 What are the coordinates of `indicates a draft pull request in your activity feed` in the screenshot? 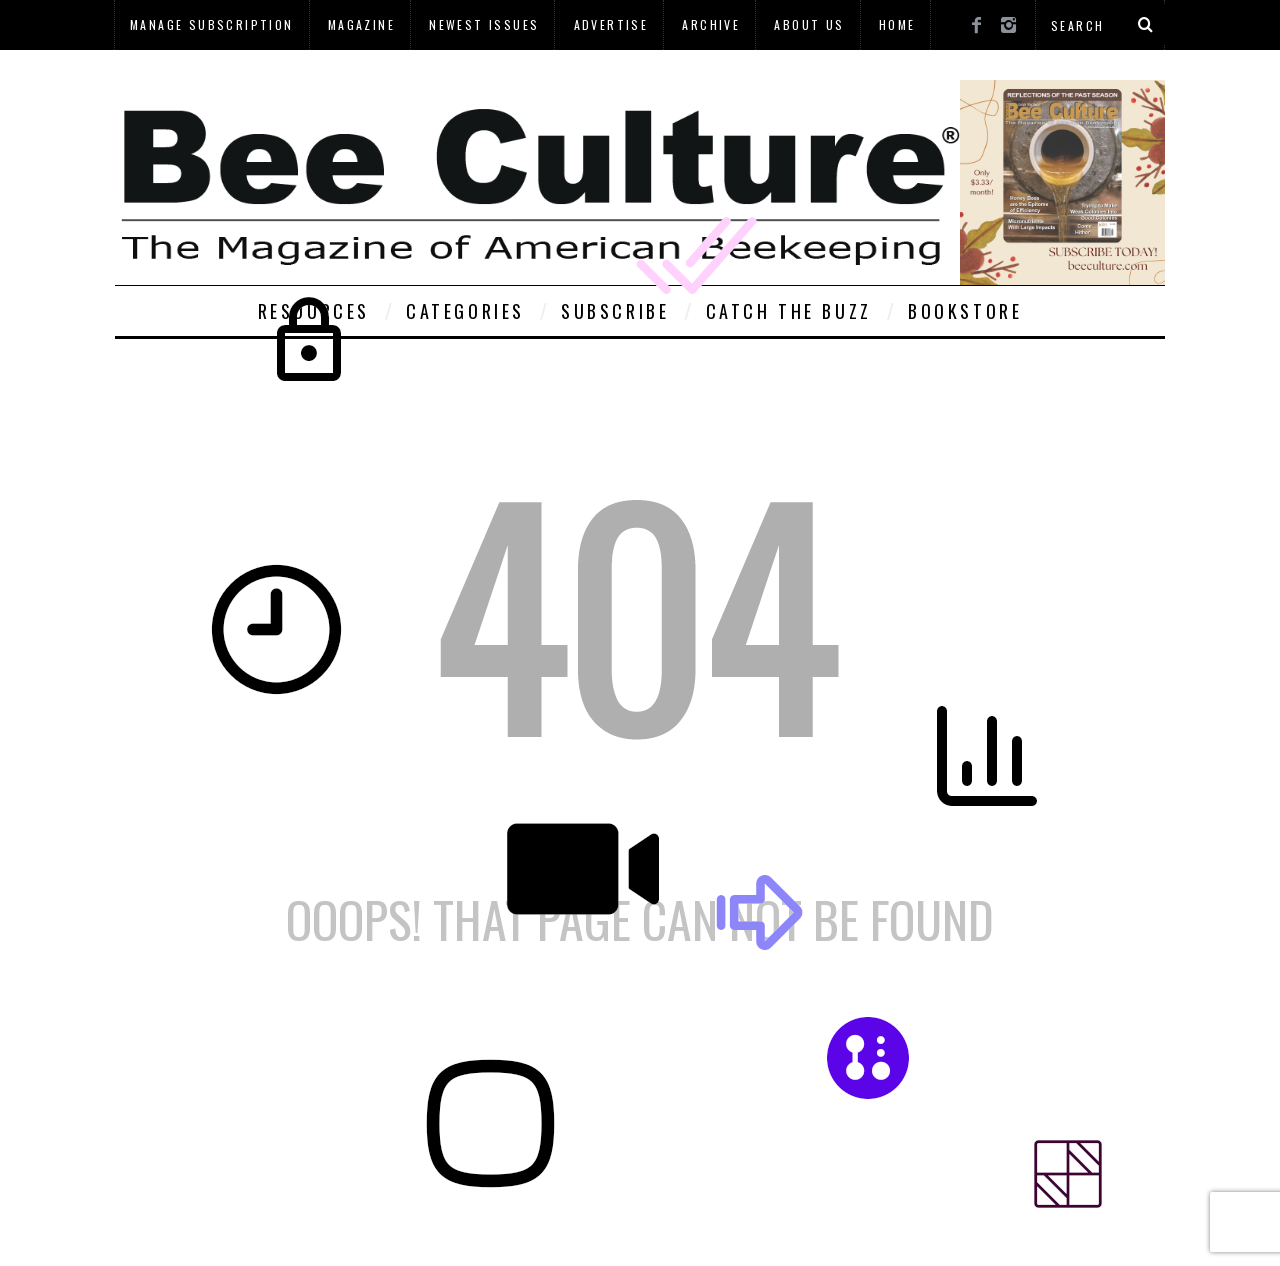 It's located at (868, 1058).